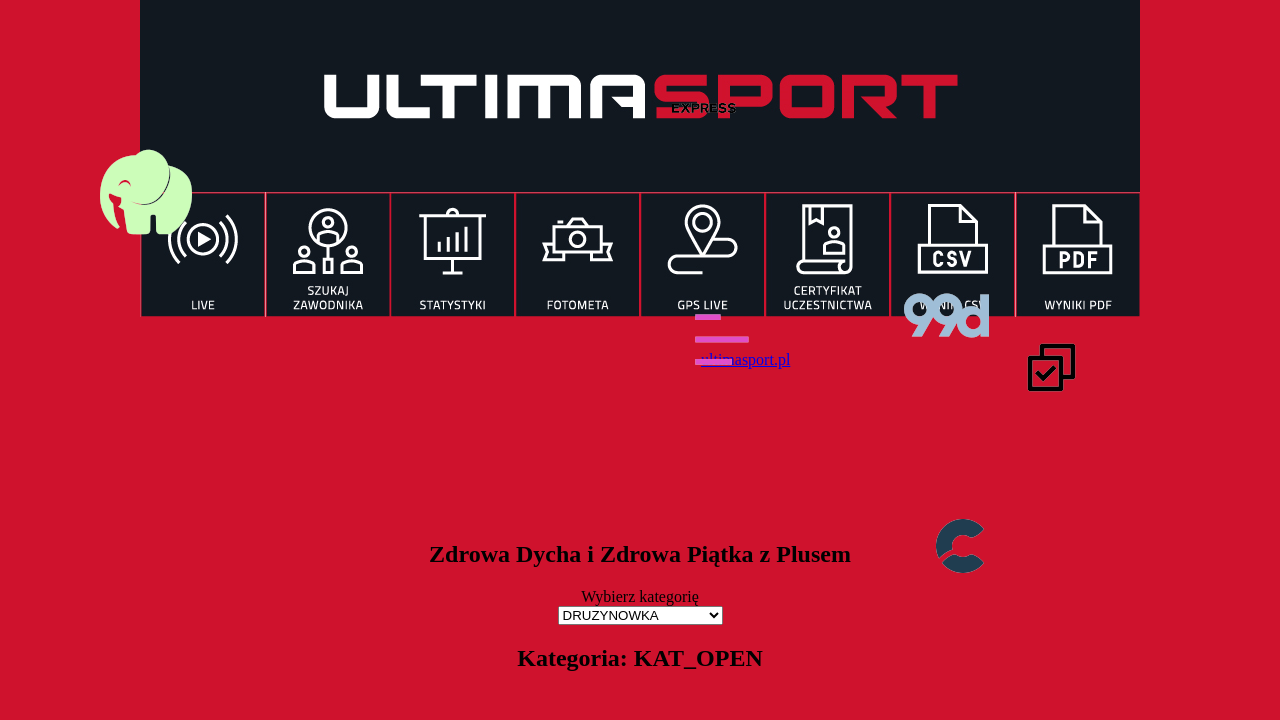  Describe the element at coordinates (720, 339) in the screenshot. I see `view horizontal bar chart data` at that location.